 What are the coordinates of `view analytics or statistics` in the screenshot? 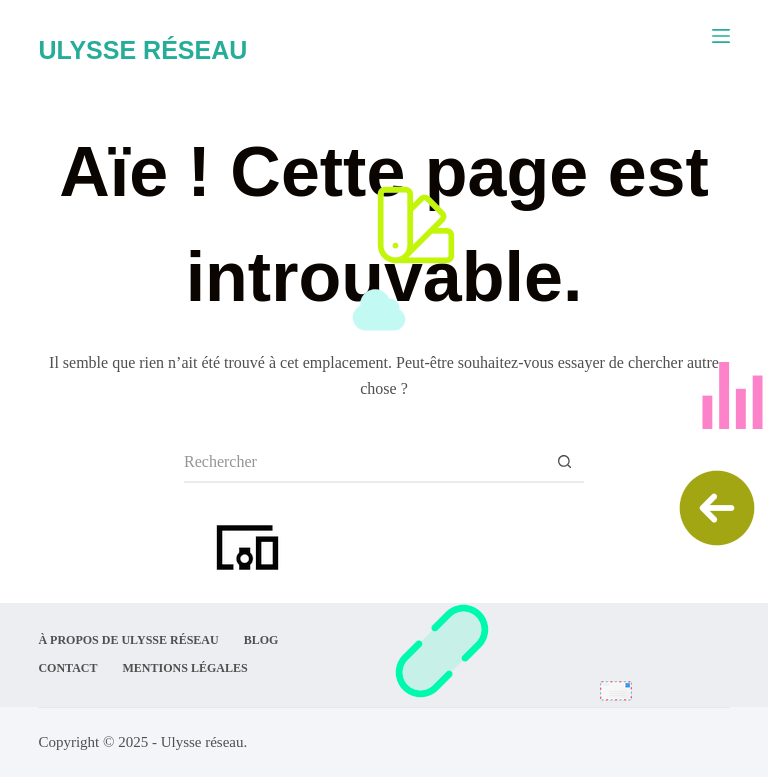 It's located at (732, 395).